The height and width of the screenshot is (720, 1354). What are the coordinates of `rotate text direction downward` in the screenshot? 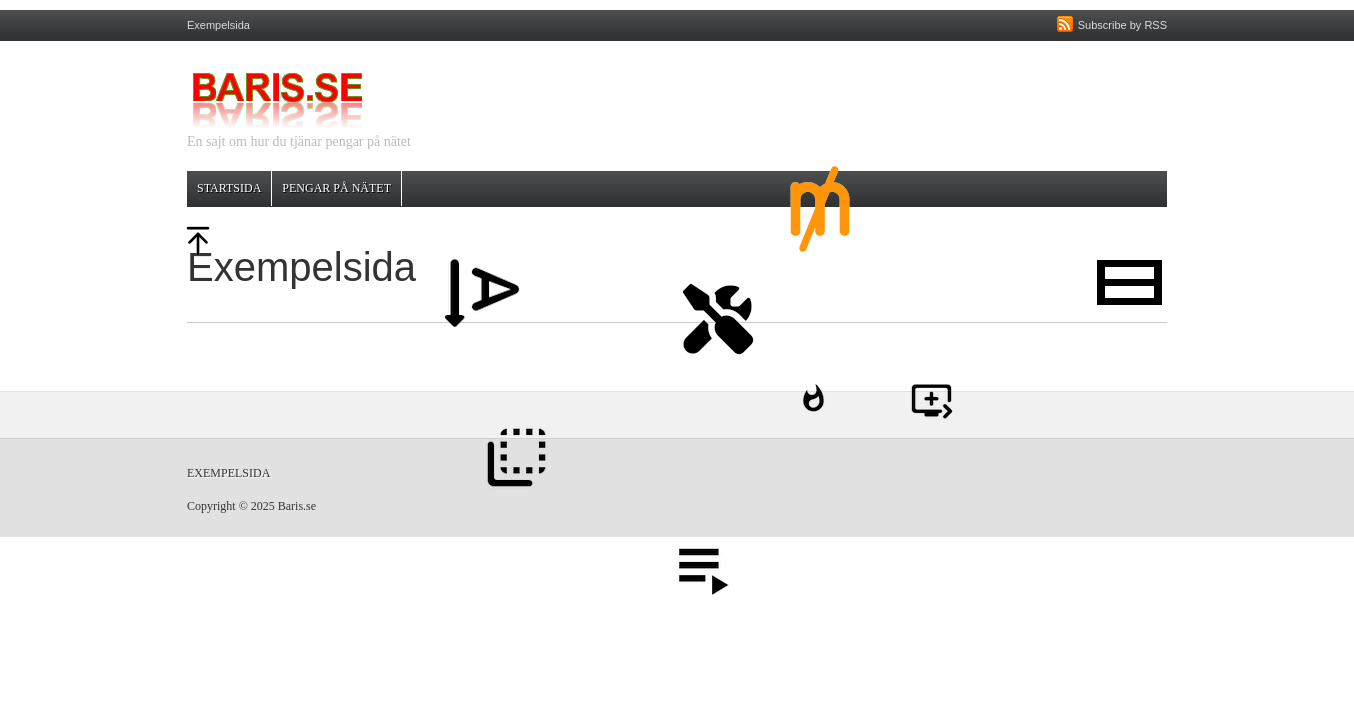 It's located at (480, 293).